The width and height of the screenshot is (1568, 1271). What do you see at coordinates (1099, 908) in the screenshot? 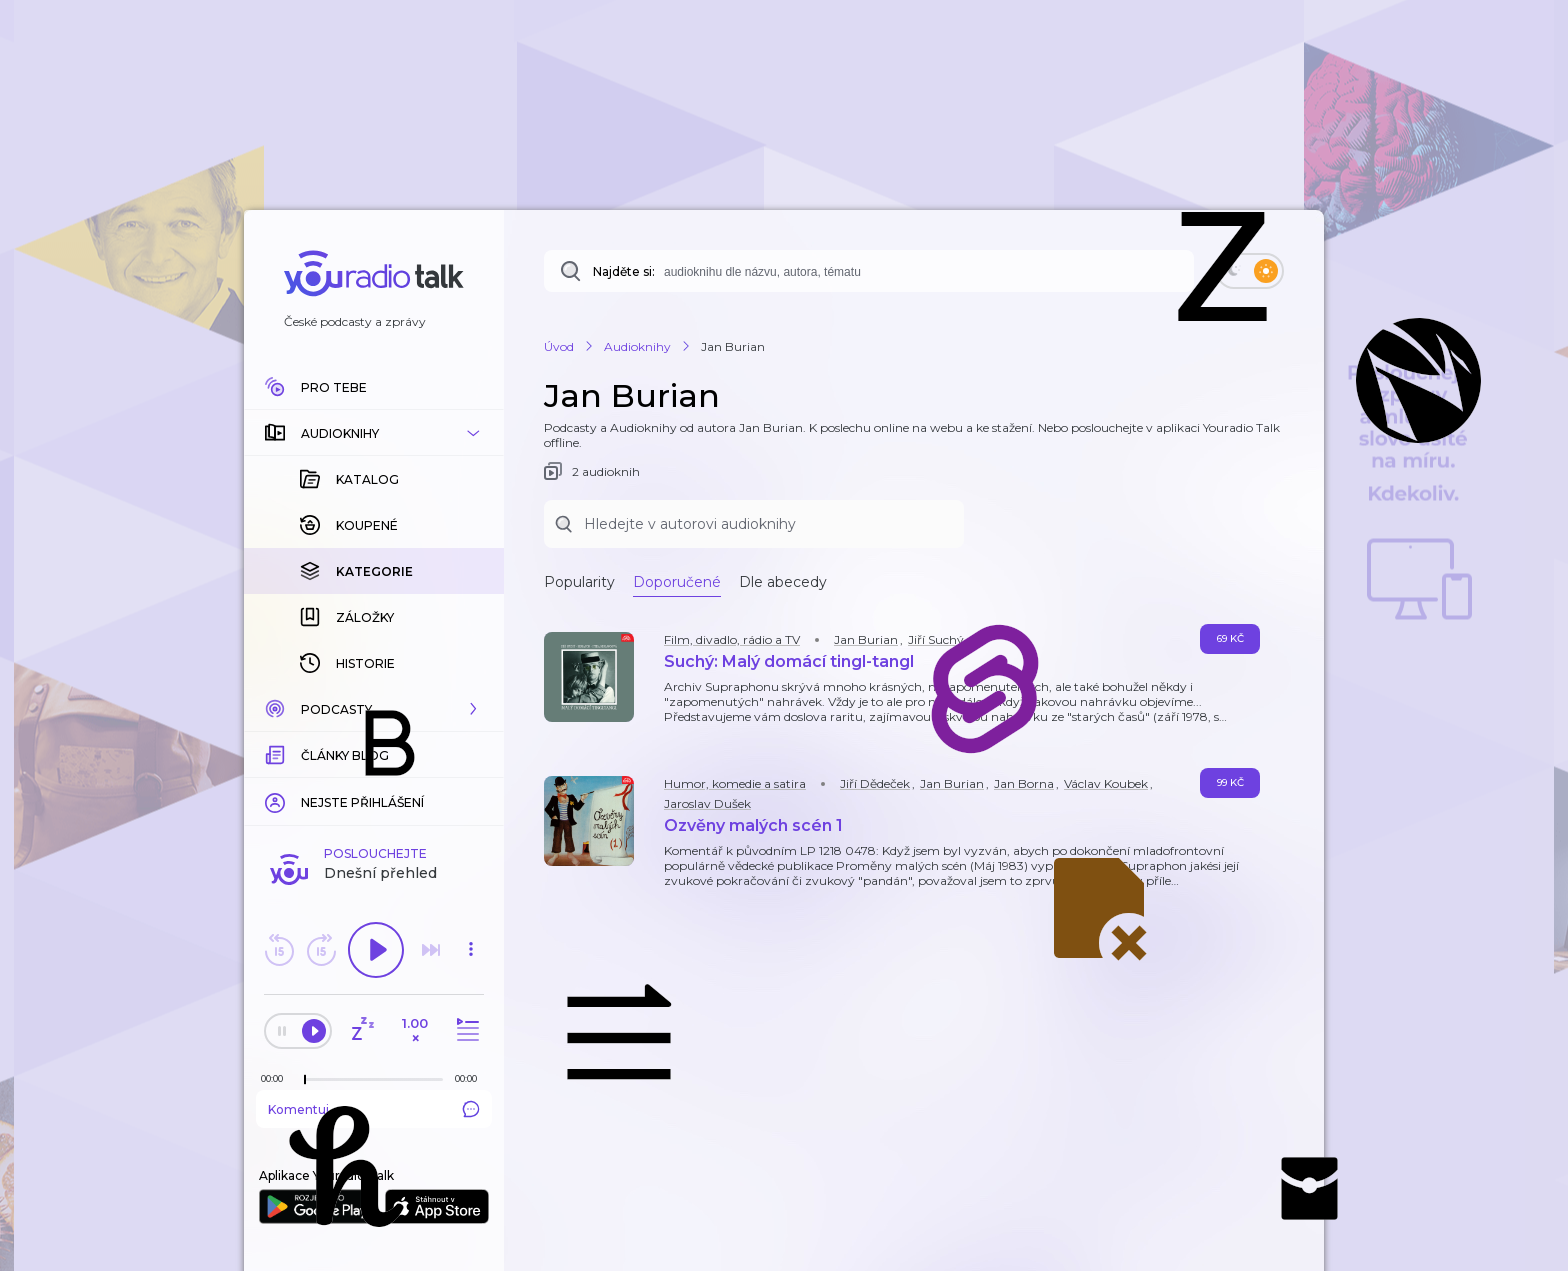
I see `close or dismiss the current file` at bounding box center [1099, 908].